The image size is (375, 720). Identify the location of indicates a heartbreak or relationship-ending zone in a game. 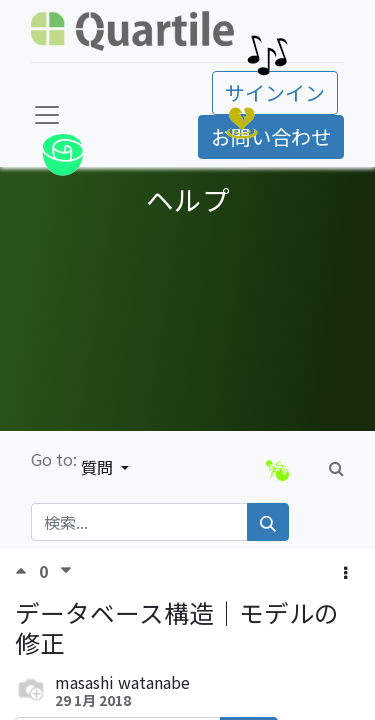
(242, 123).